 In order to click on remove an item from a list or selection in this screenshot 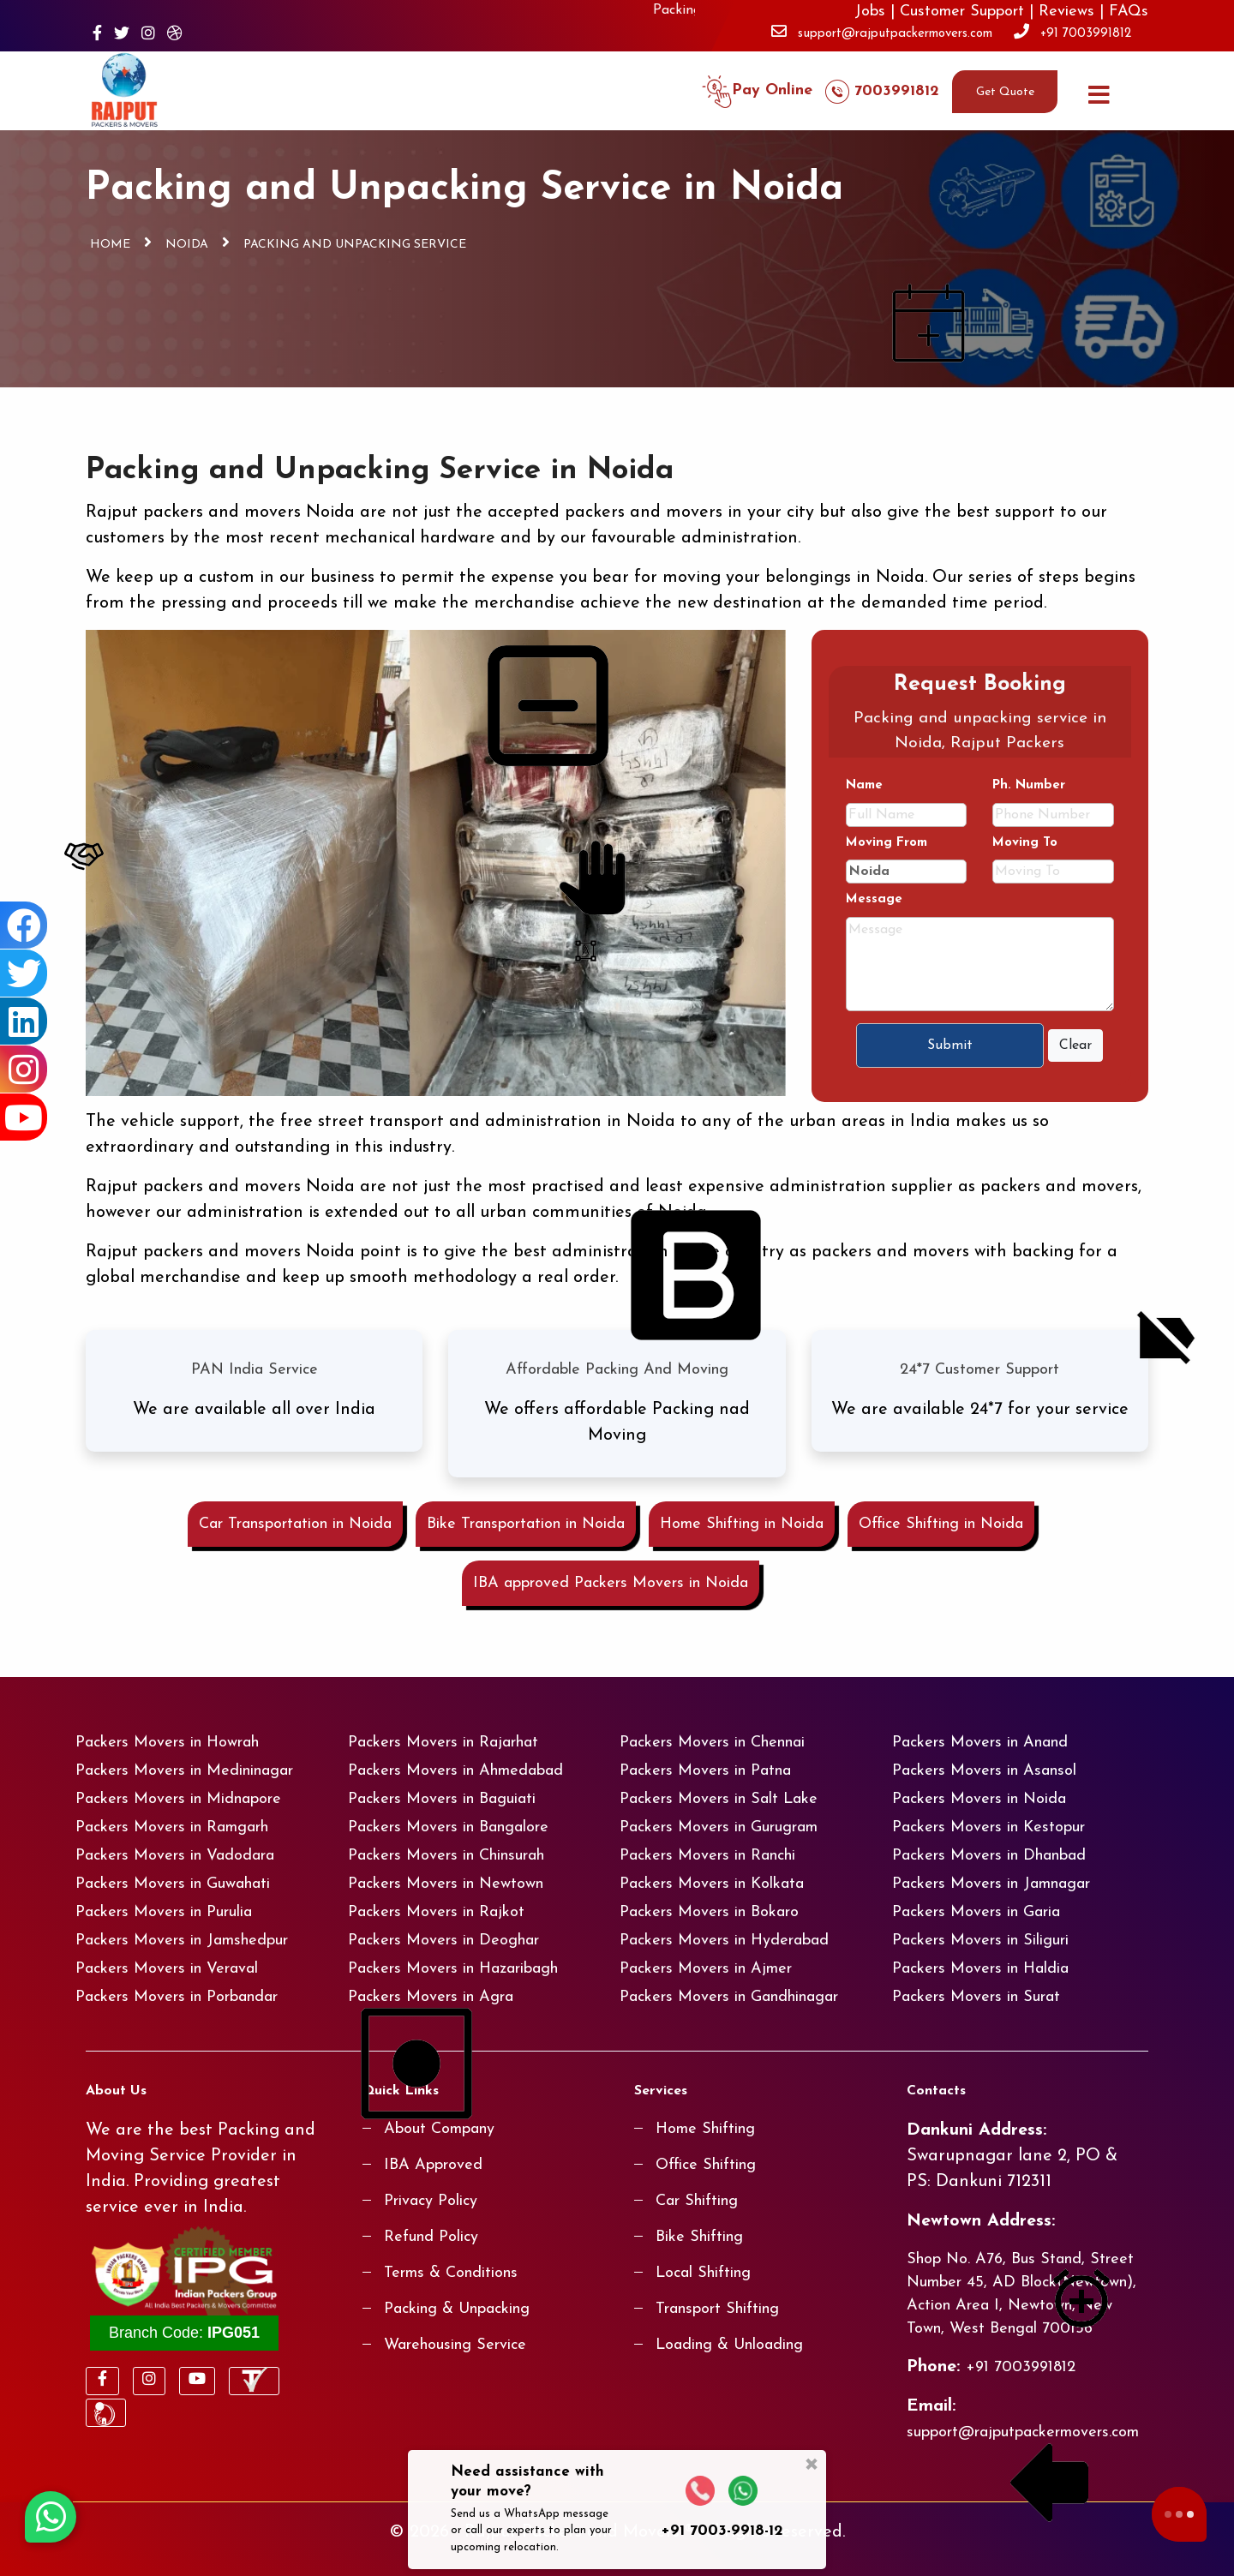, I will do `click(548, 705)`.